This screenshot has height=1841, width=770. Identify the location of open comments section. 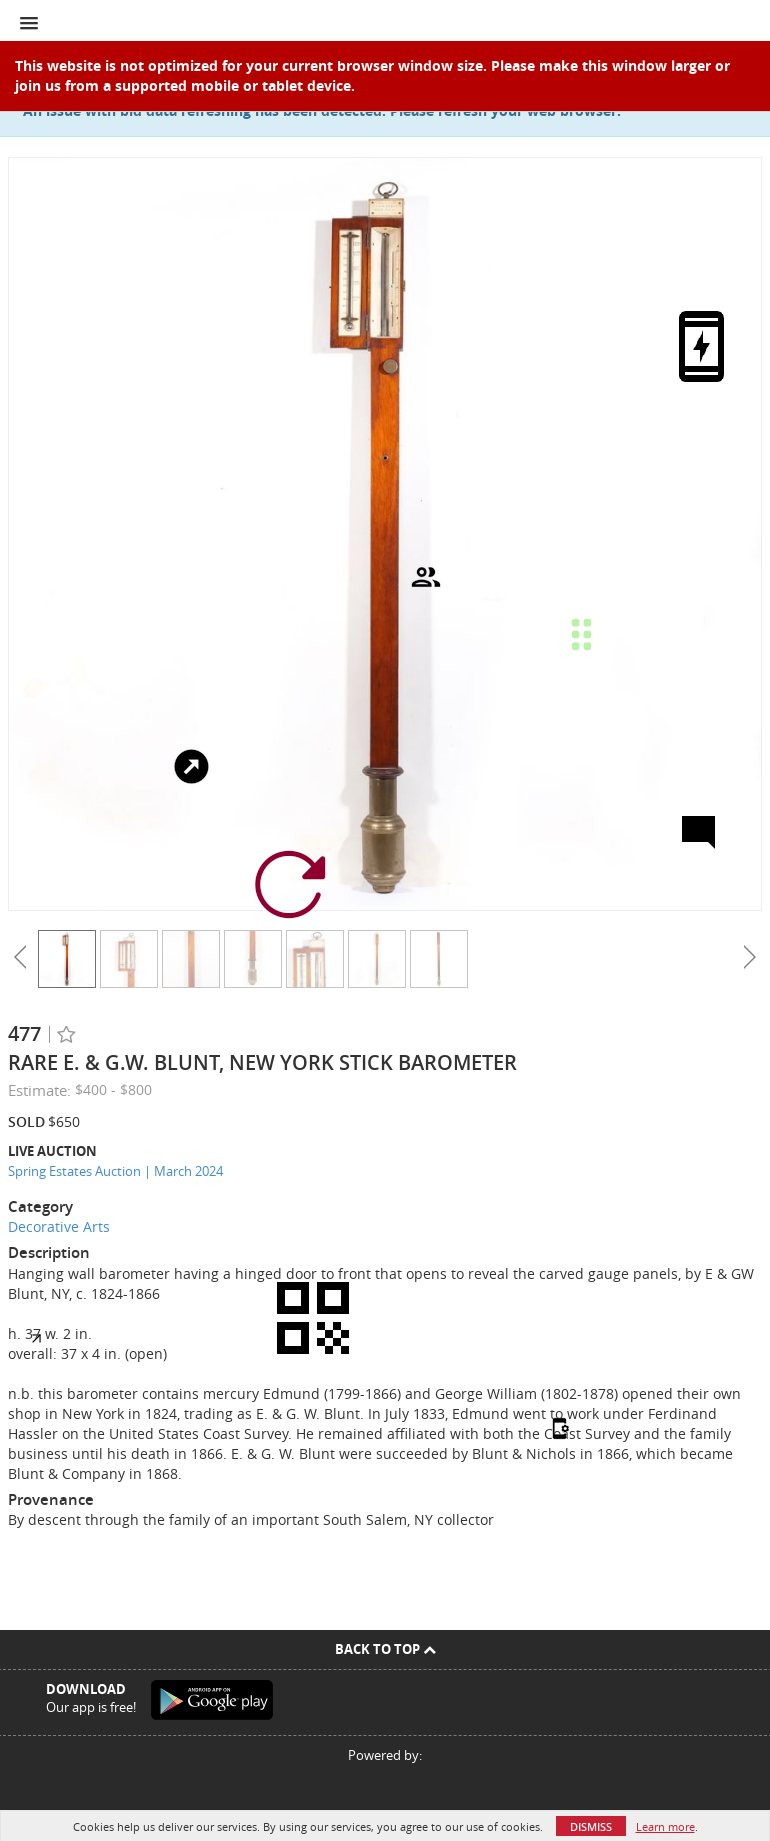
(698, 832).